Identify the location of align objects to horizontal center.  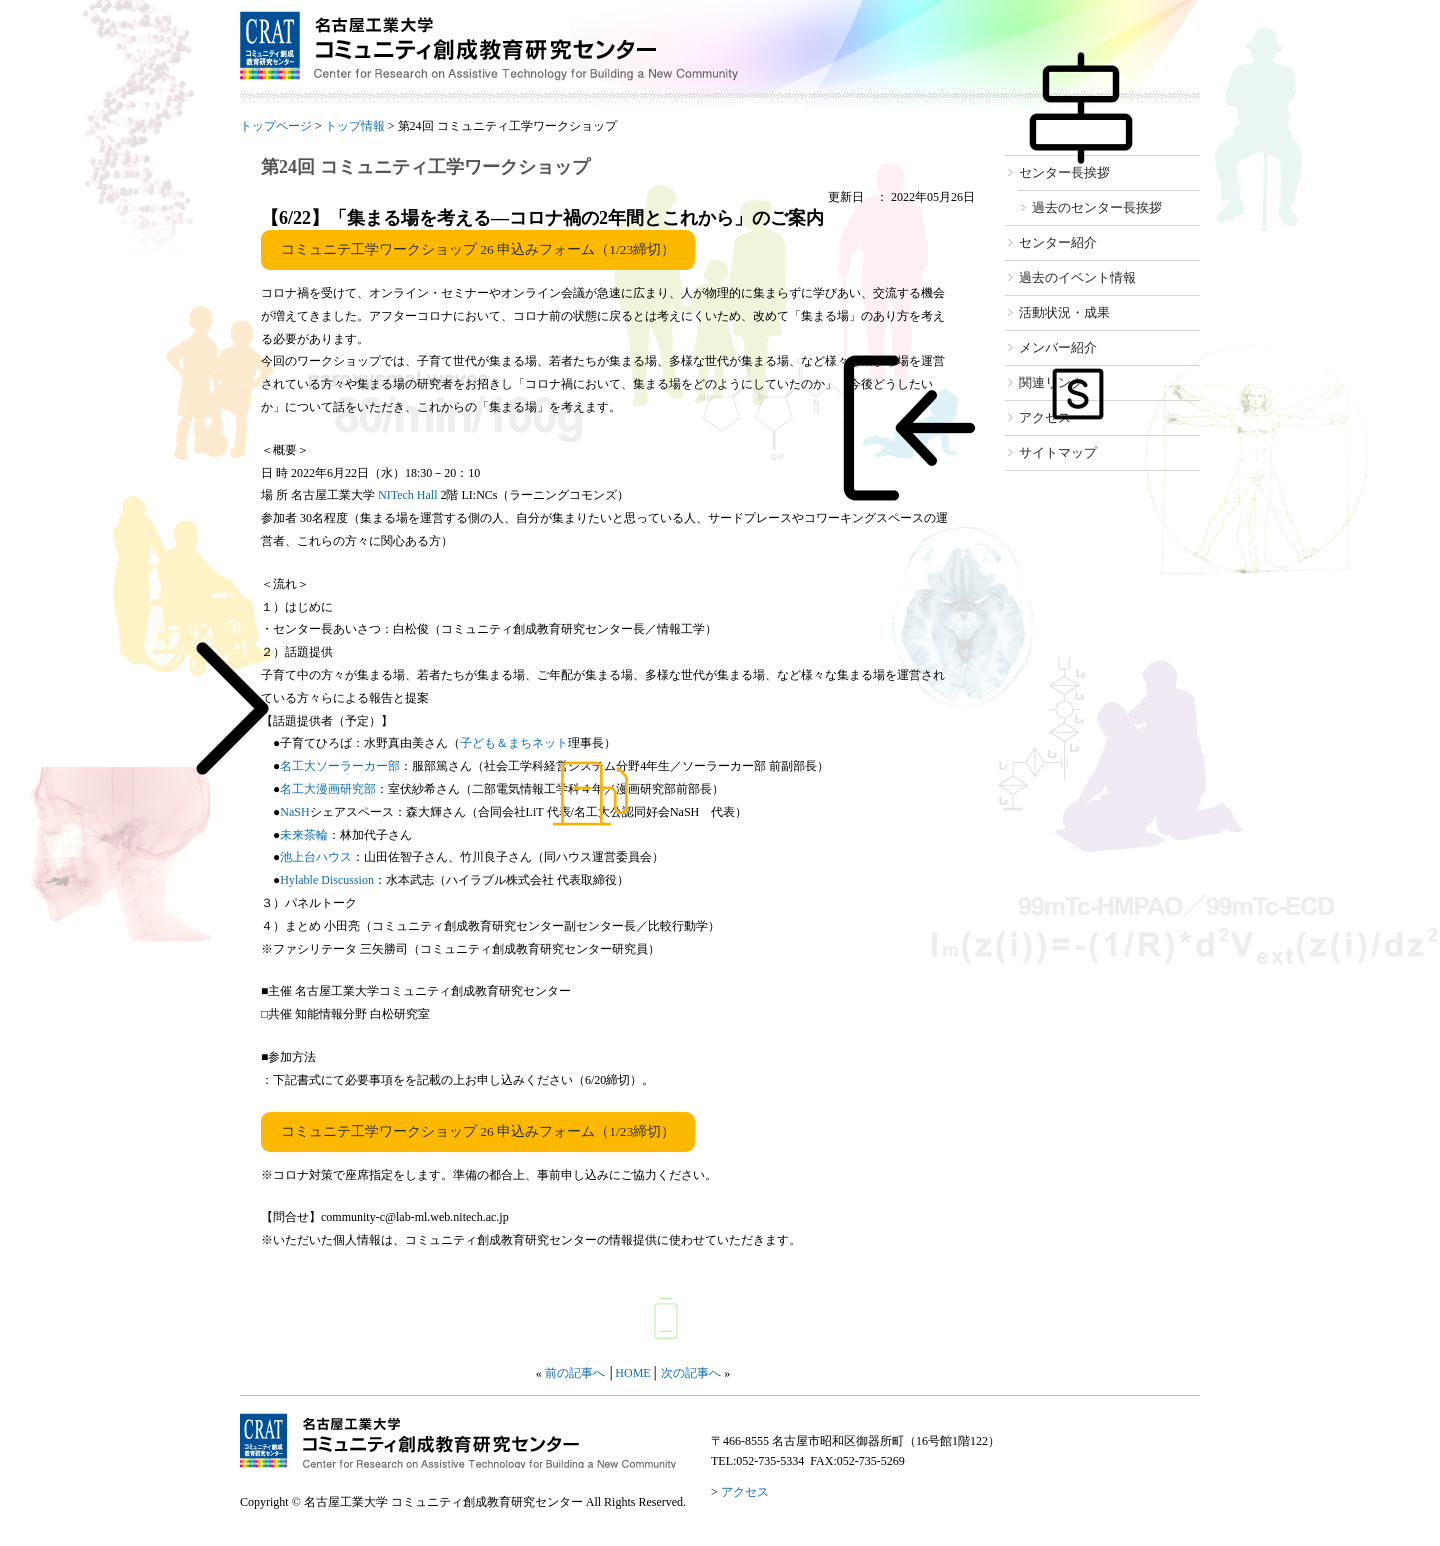
(1081, 108).